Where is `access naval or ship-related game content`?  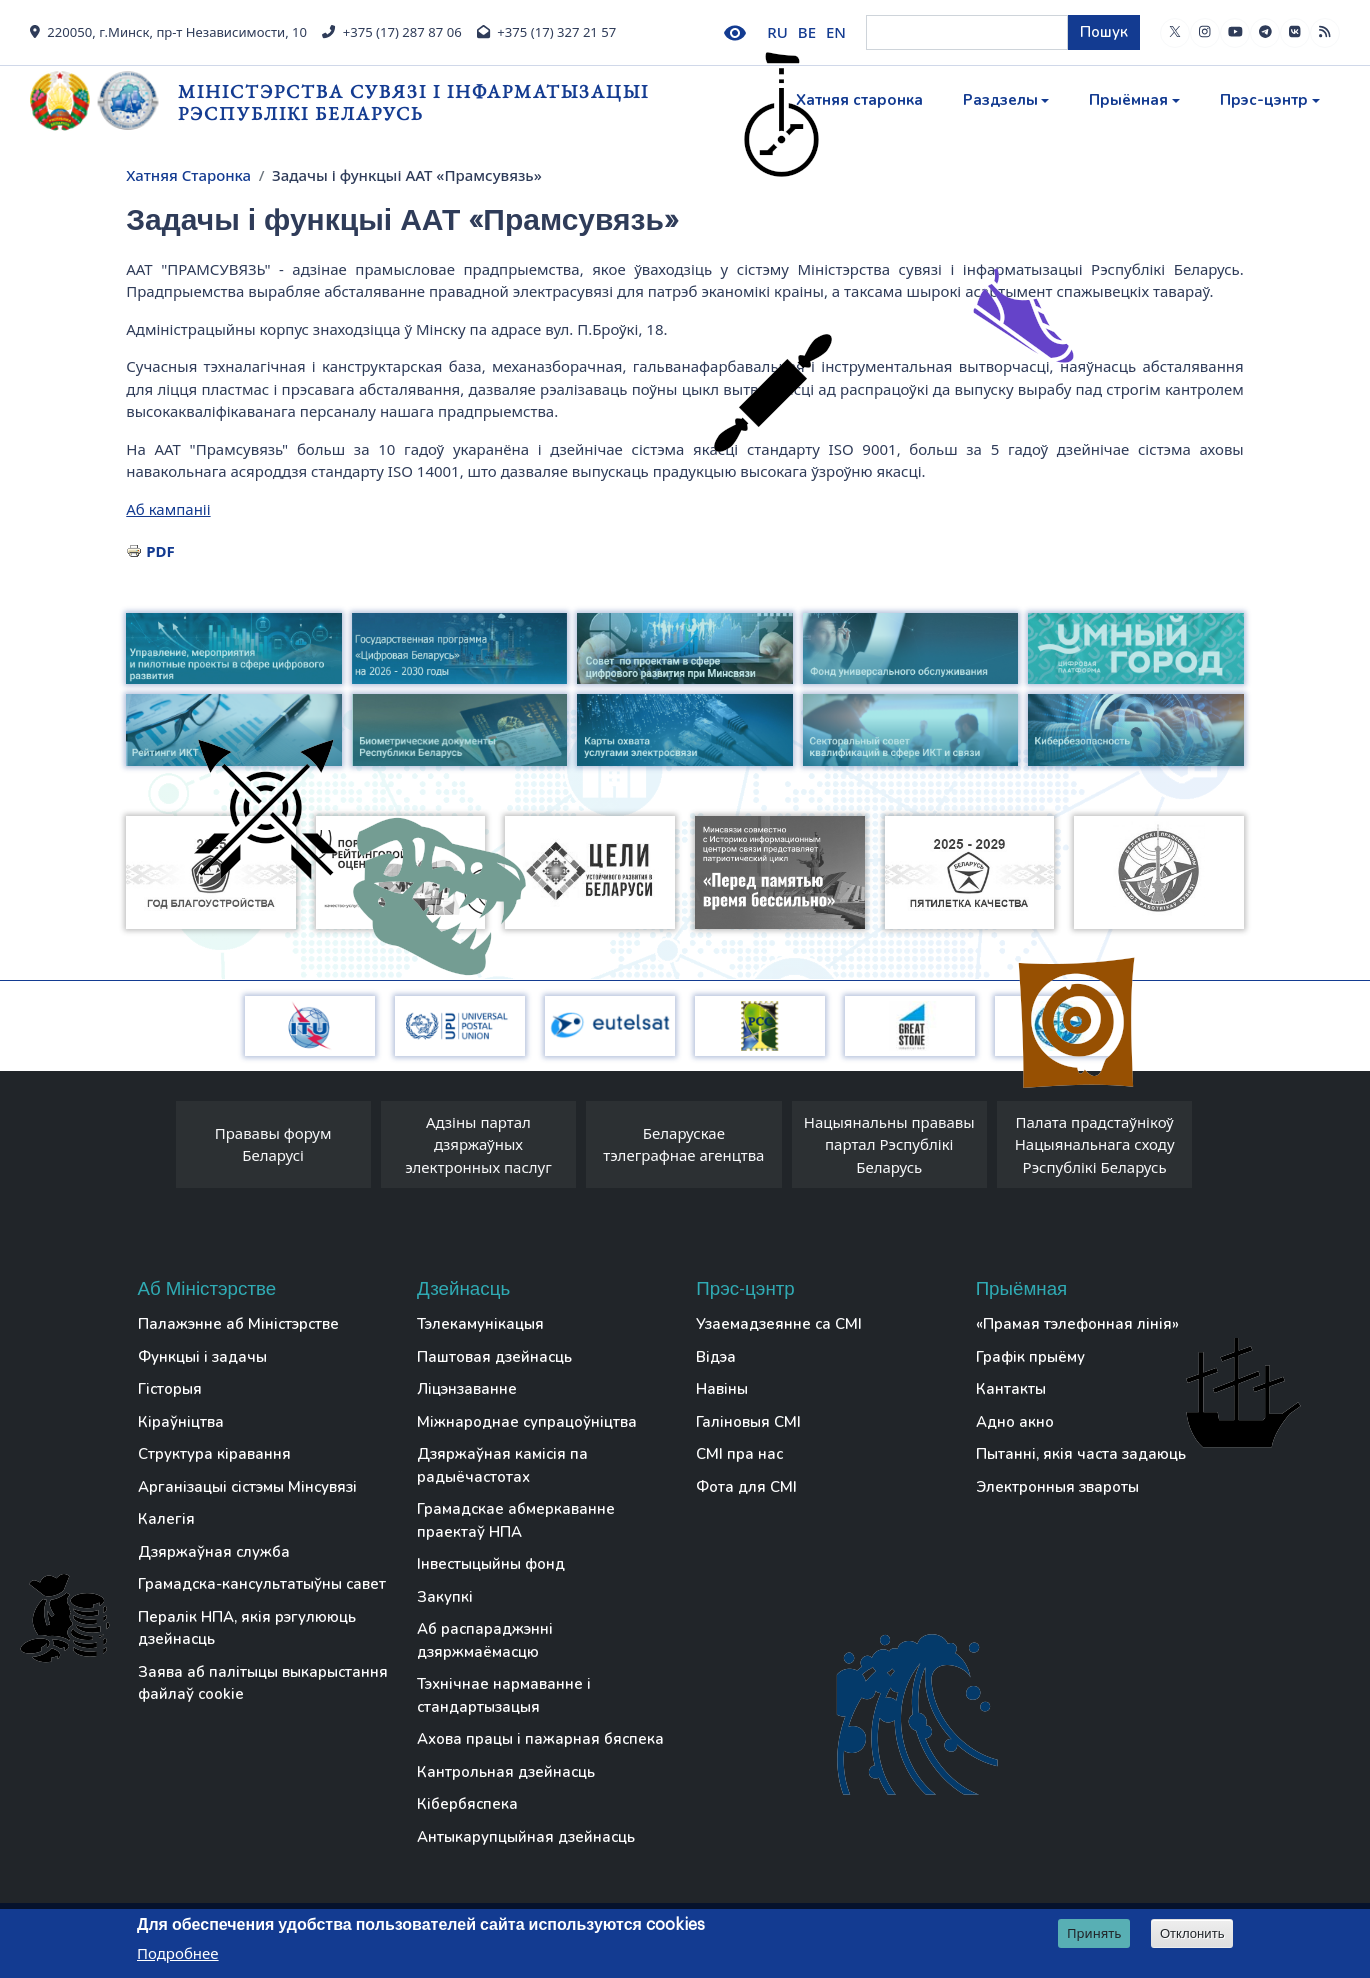
access naval or ship-related game content is located at coordinates (1242, 1395).